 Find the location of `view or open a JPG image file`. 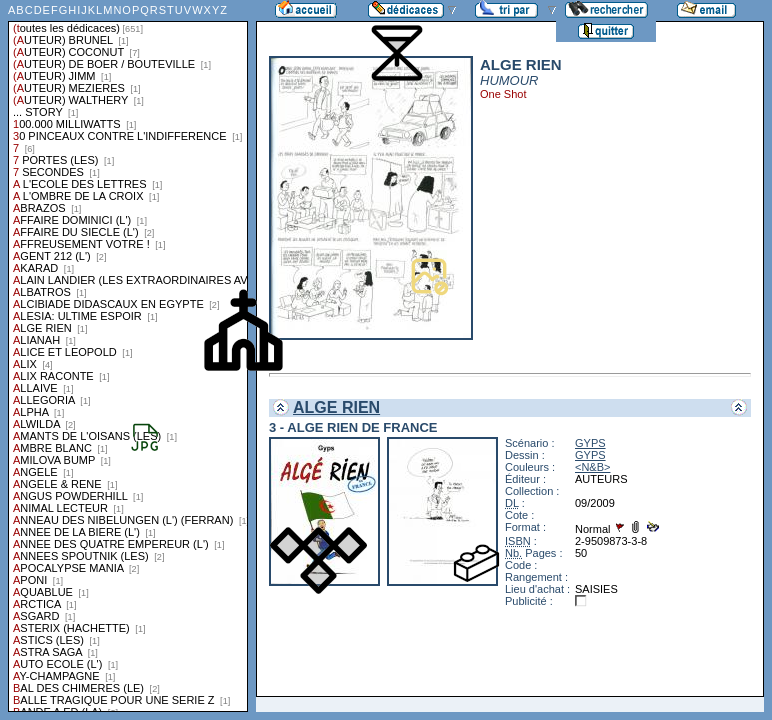

view or open a JPG image file is located at coordinates (145, 438).